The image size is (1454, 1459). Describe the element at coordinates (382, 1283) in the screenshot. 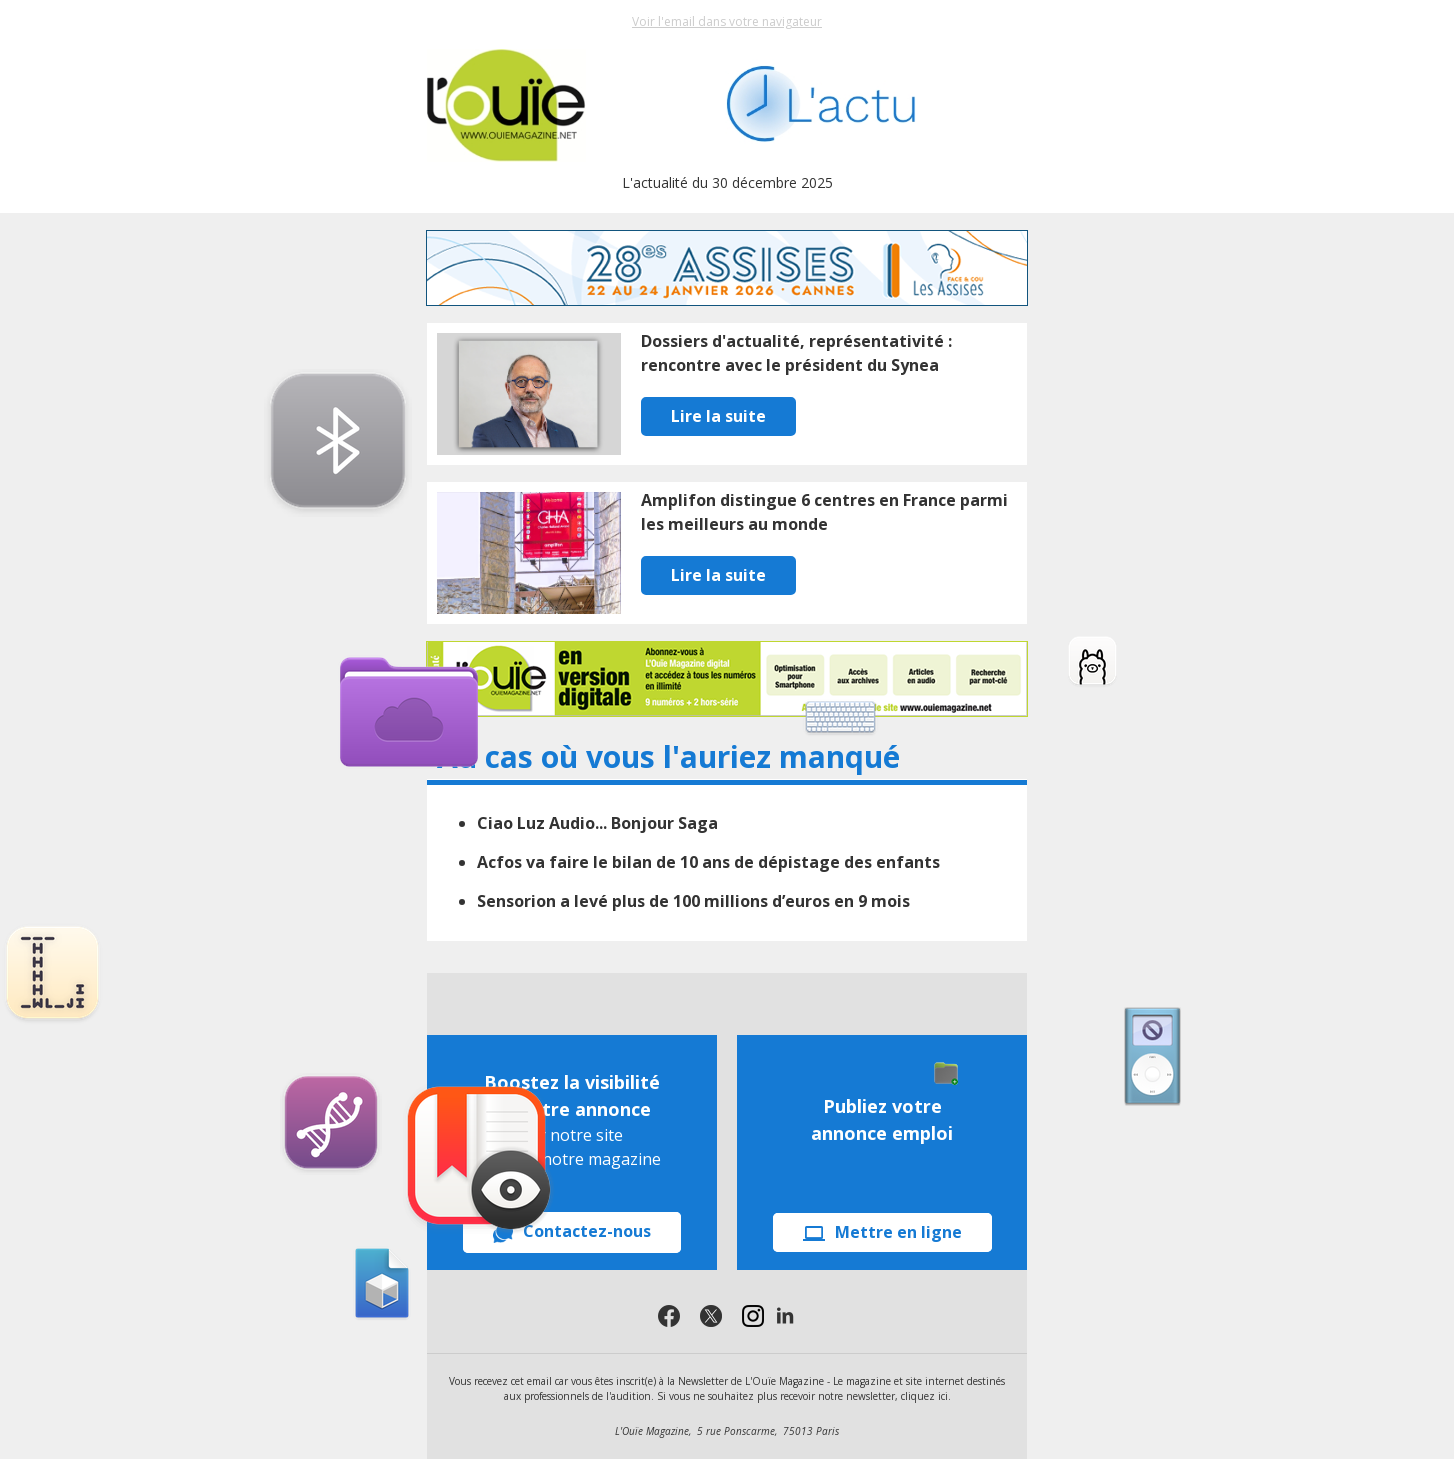

I see `flatpak application reference file` at that location.